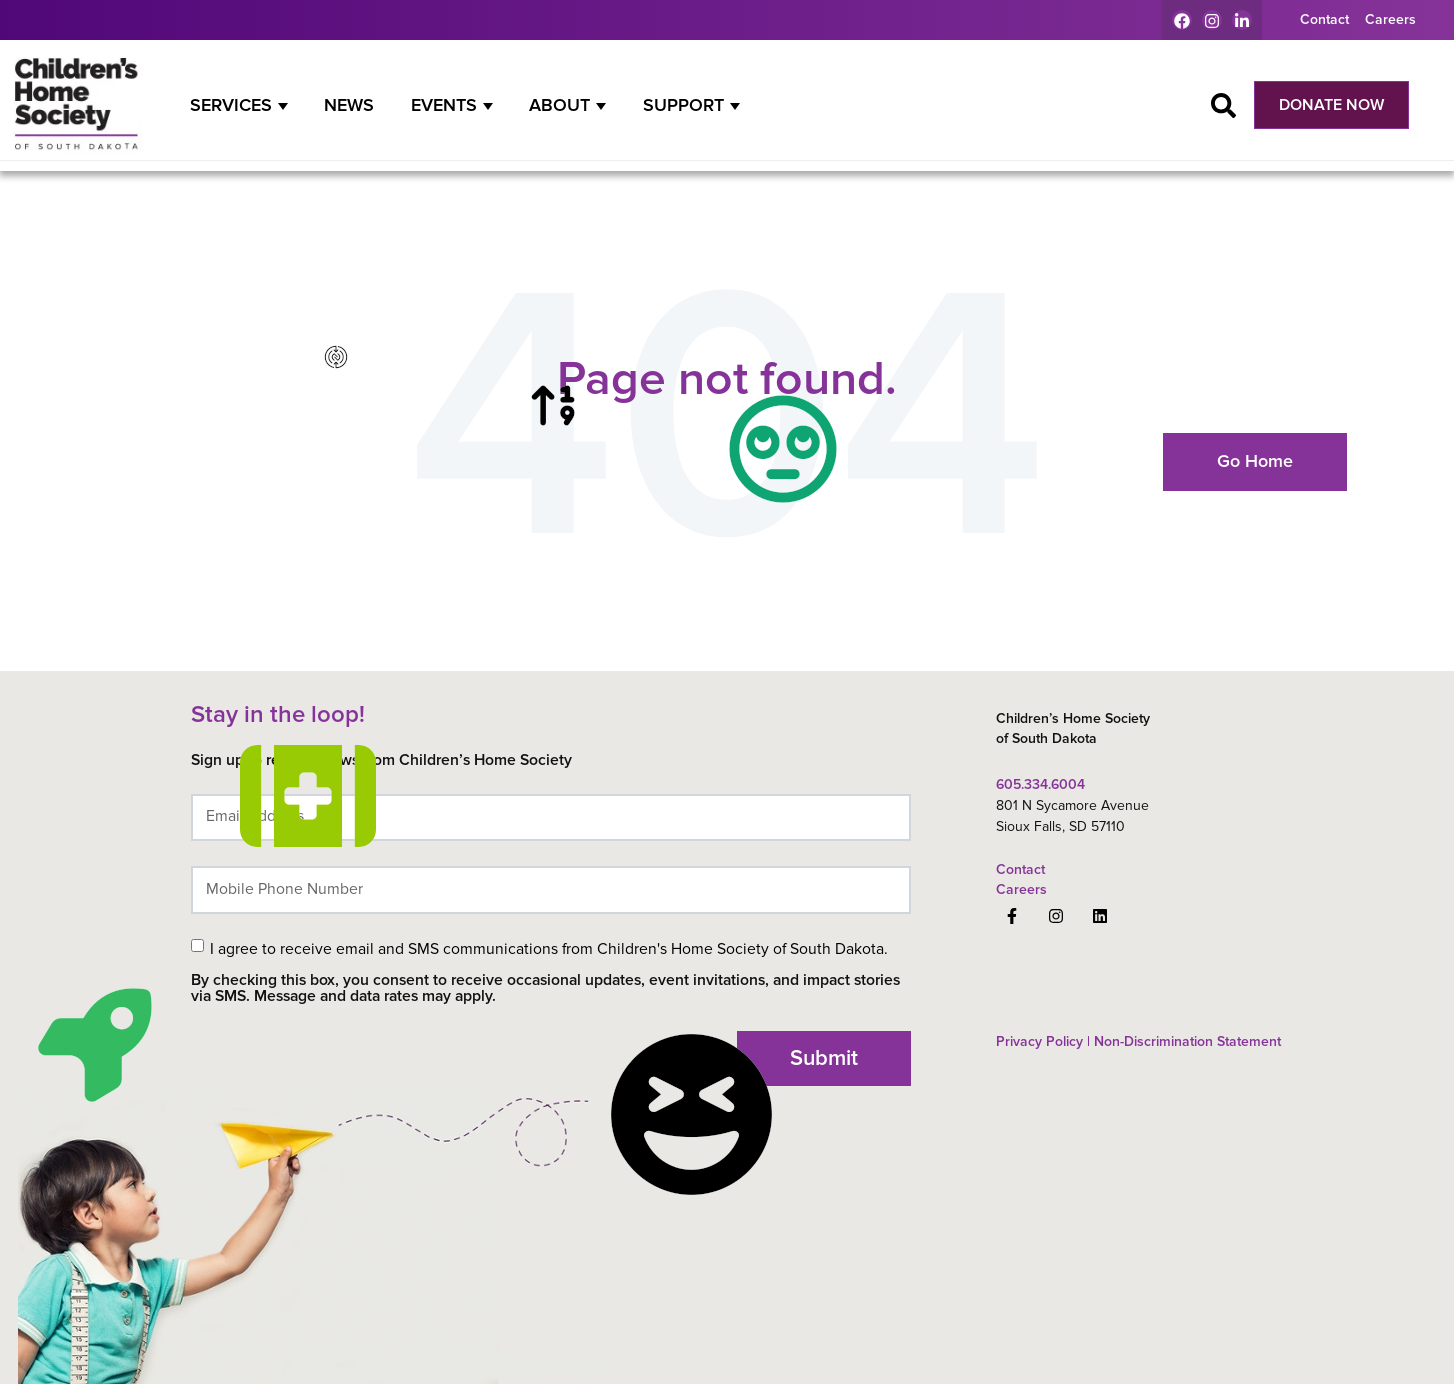 The image size is (1454, 1384). I want to click on indicates nfc directional communication capability, so click(336, 357).